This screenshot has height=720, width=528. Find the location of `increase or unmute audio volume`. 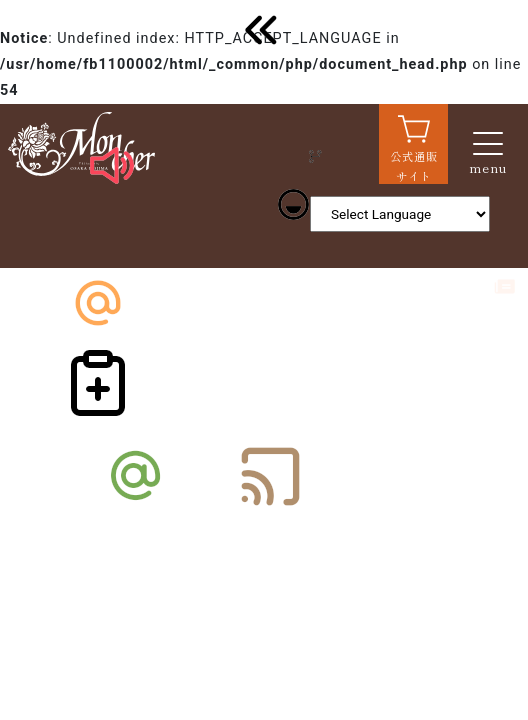

increase or unmute audio volume is located at coordinates (111, 165).